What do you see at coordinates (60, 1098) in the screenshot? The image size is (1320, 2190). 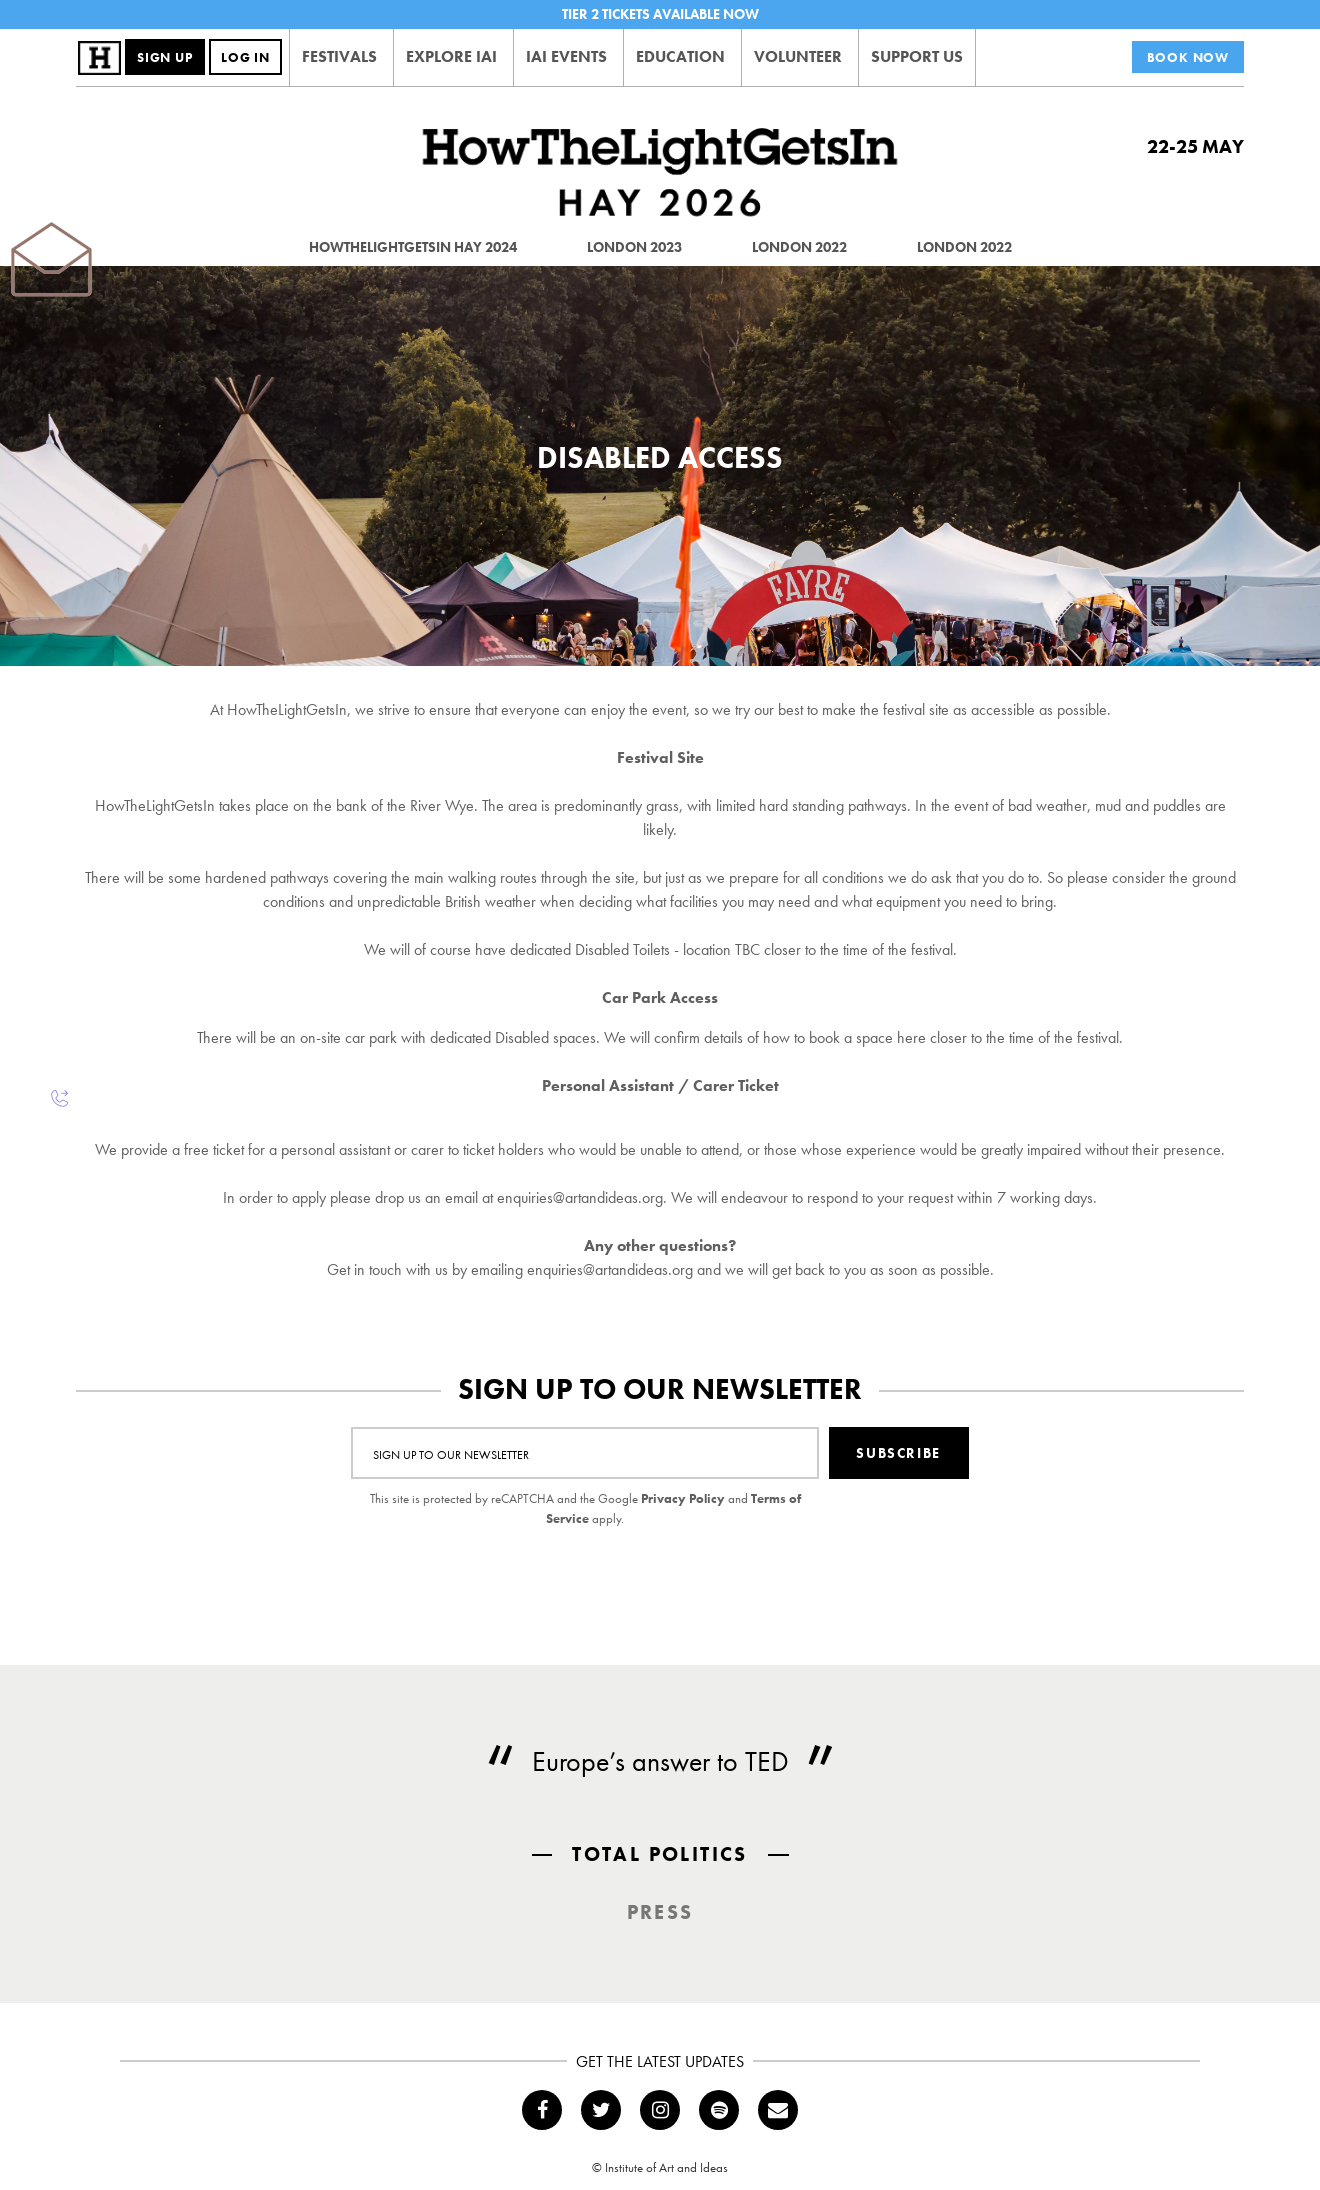 I see `transfer an active call` at bounding box center [60, 1098].